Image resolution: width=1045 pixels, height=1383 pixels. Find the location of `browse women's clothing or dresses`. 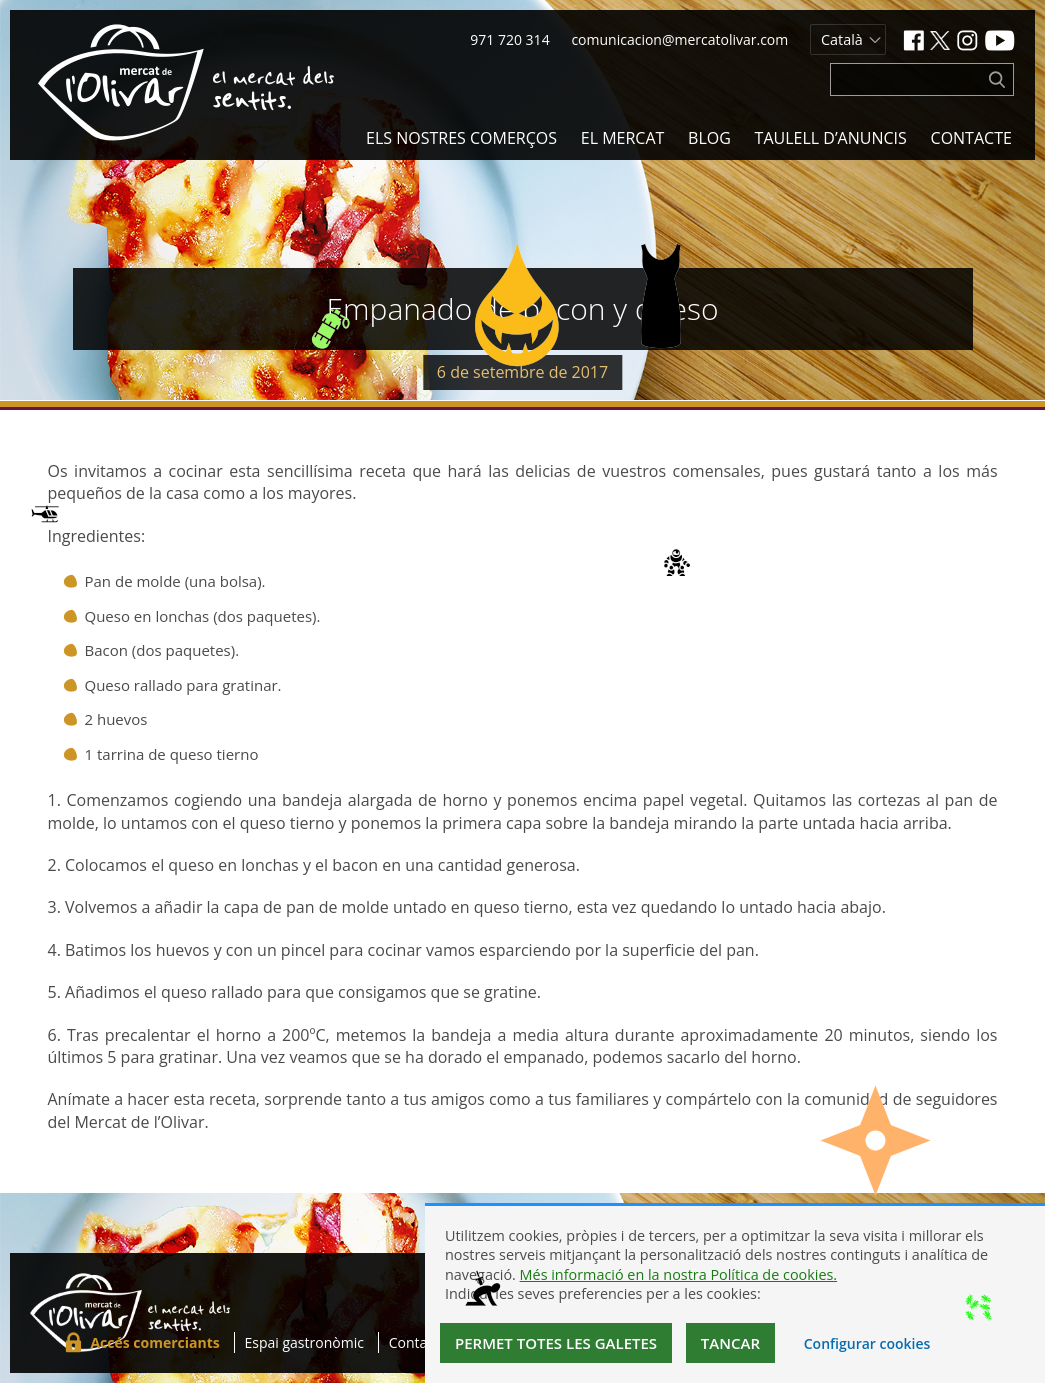

browse women's clothing or dresses is located at coordinates (661, 296).